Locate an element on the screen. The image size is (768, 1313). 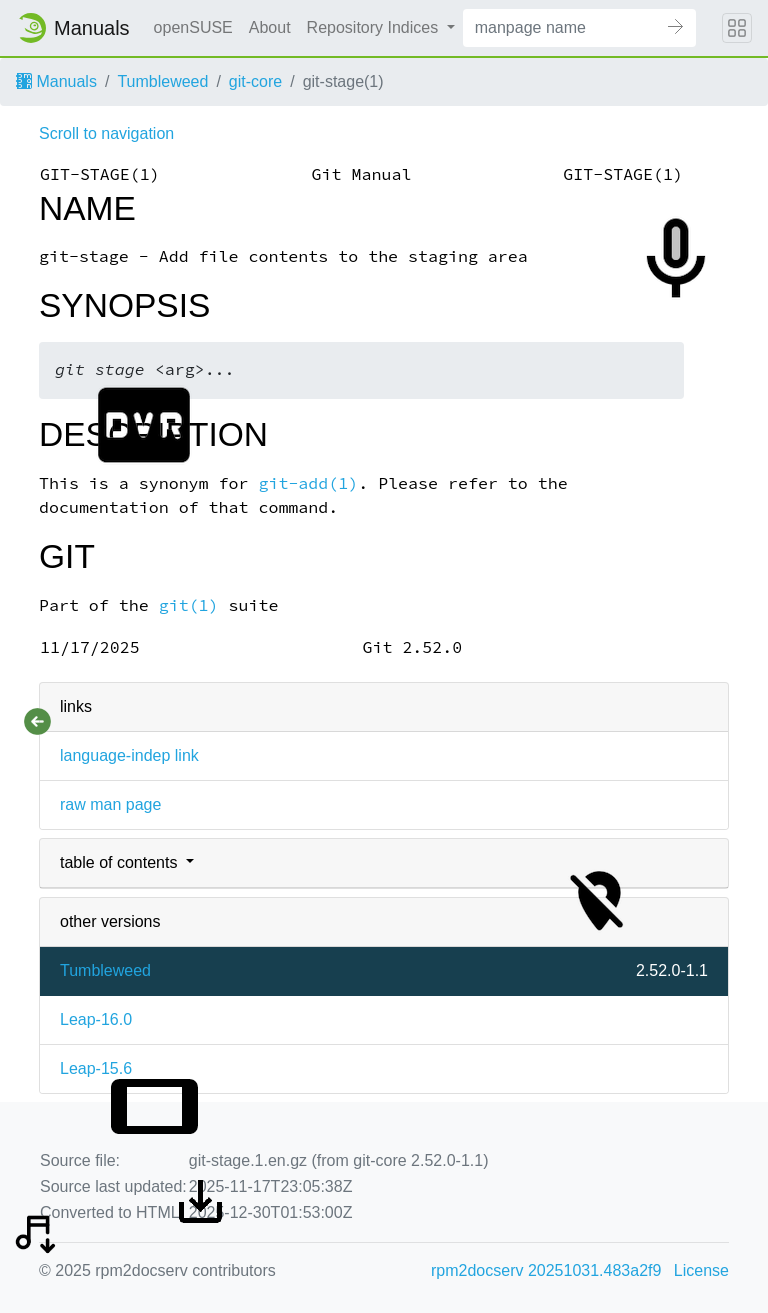
go back to the previous screen is located at coordinates (37, 721).